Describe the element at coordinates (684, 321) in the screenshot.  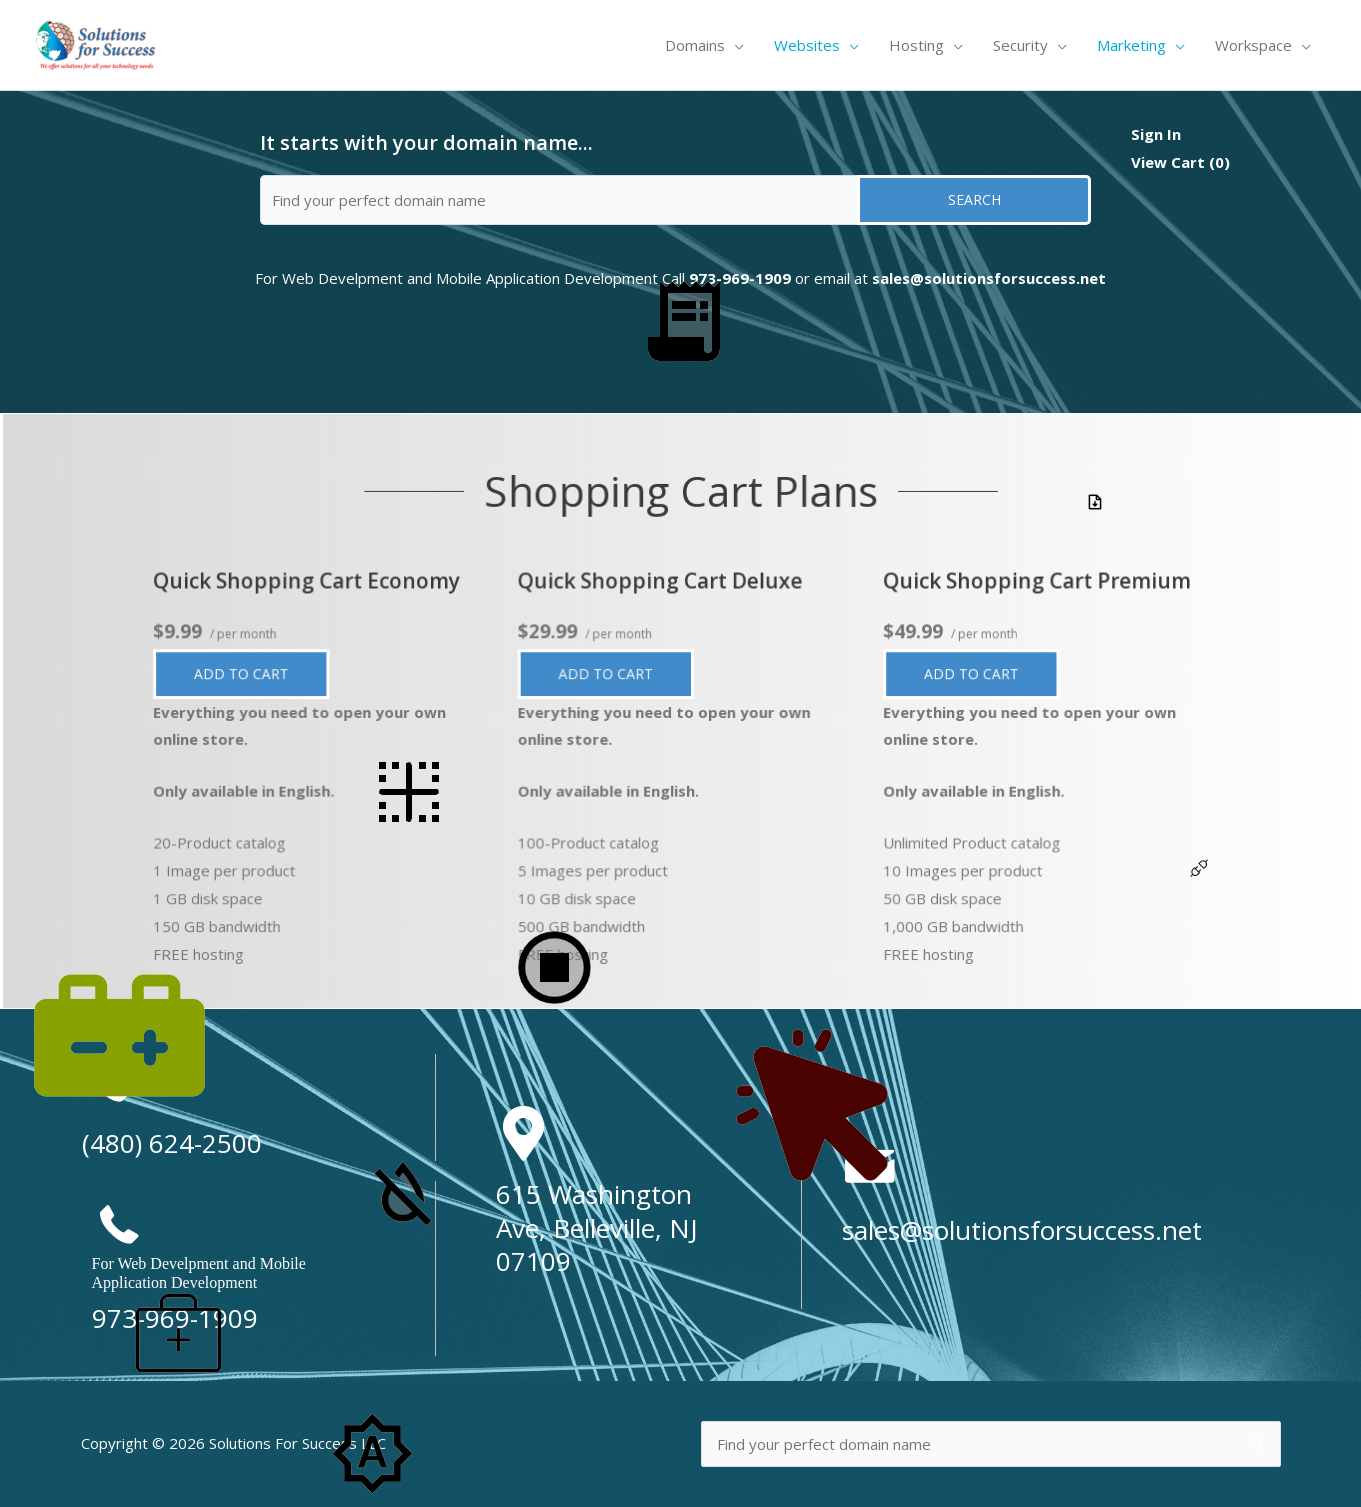
I see `view receipt or transaction details` at that location.